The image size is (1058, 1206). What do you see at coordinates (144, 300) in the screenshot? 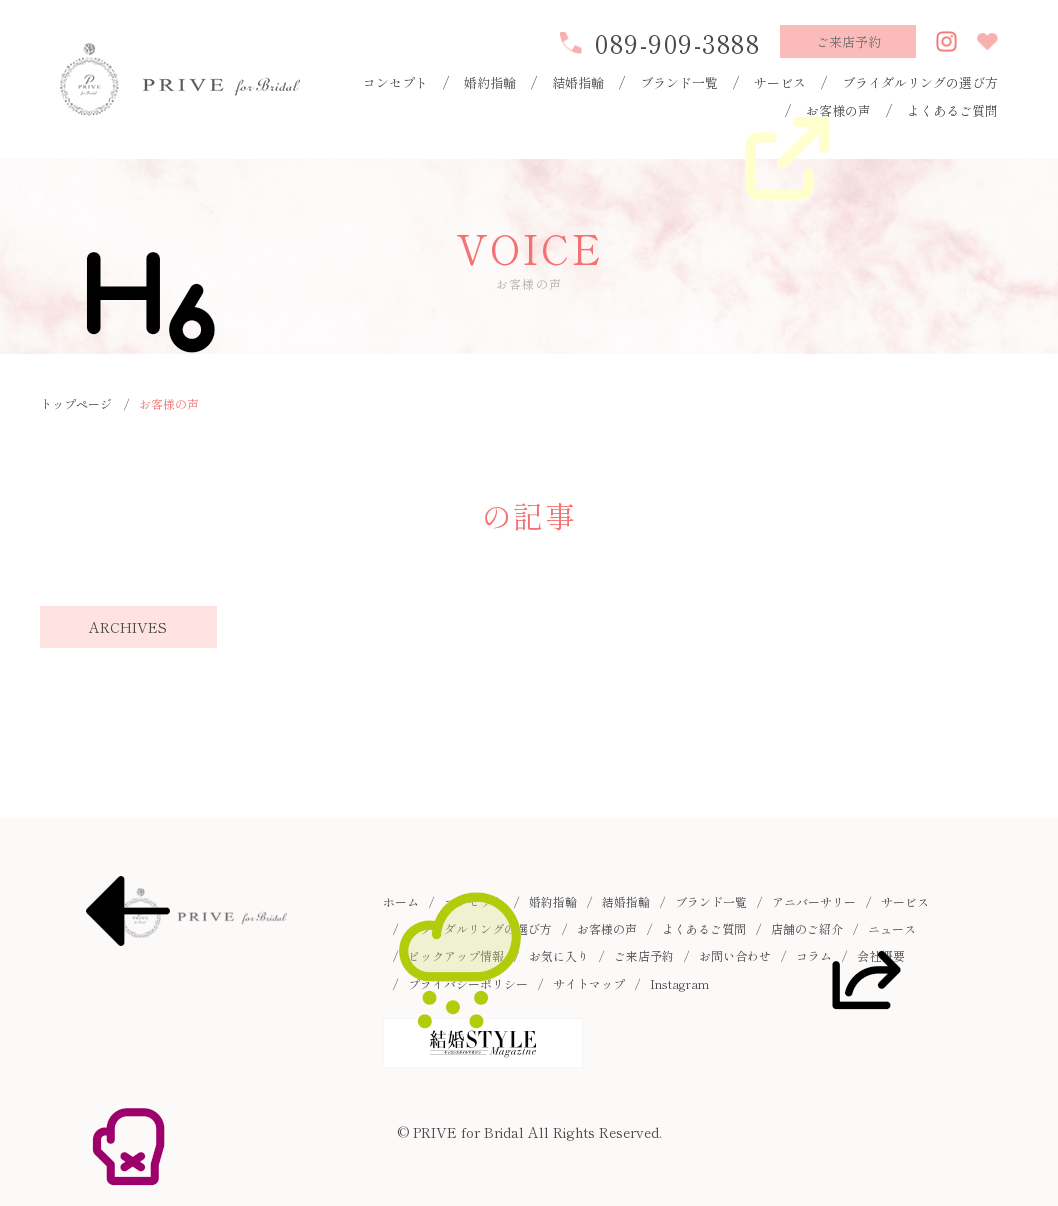
I see `format text as heading level 6` at bounding box center [144, 300].